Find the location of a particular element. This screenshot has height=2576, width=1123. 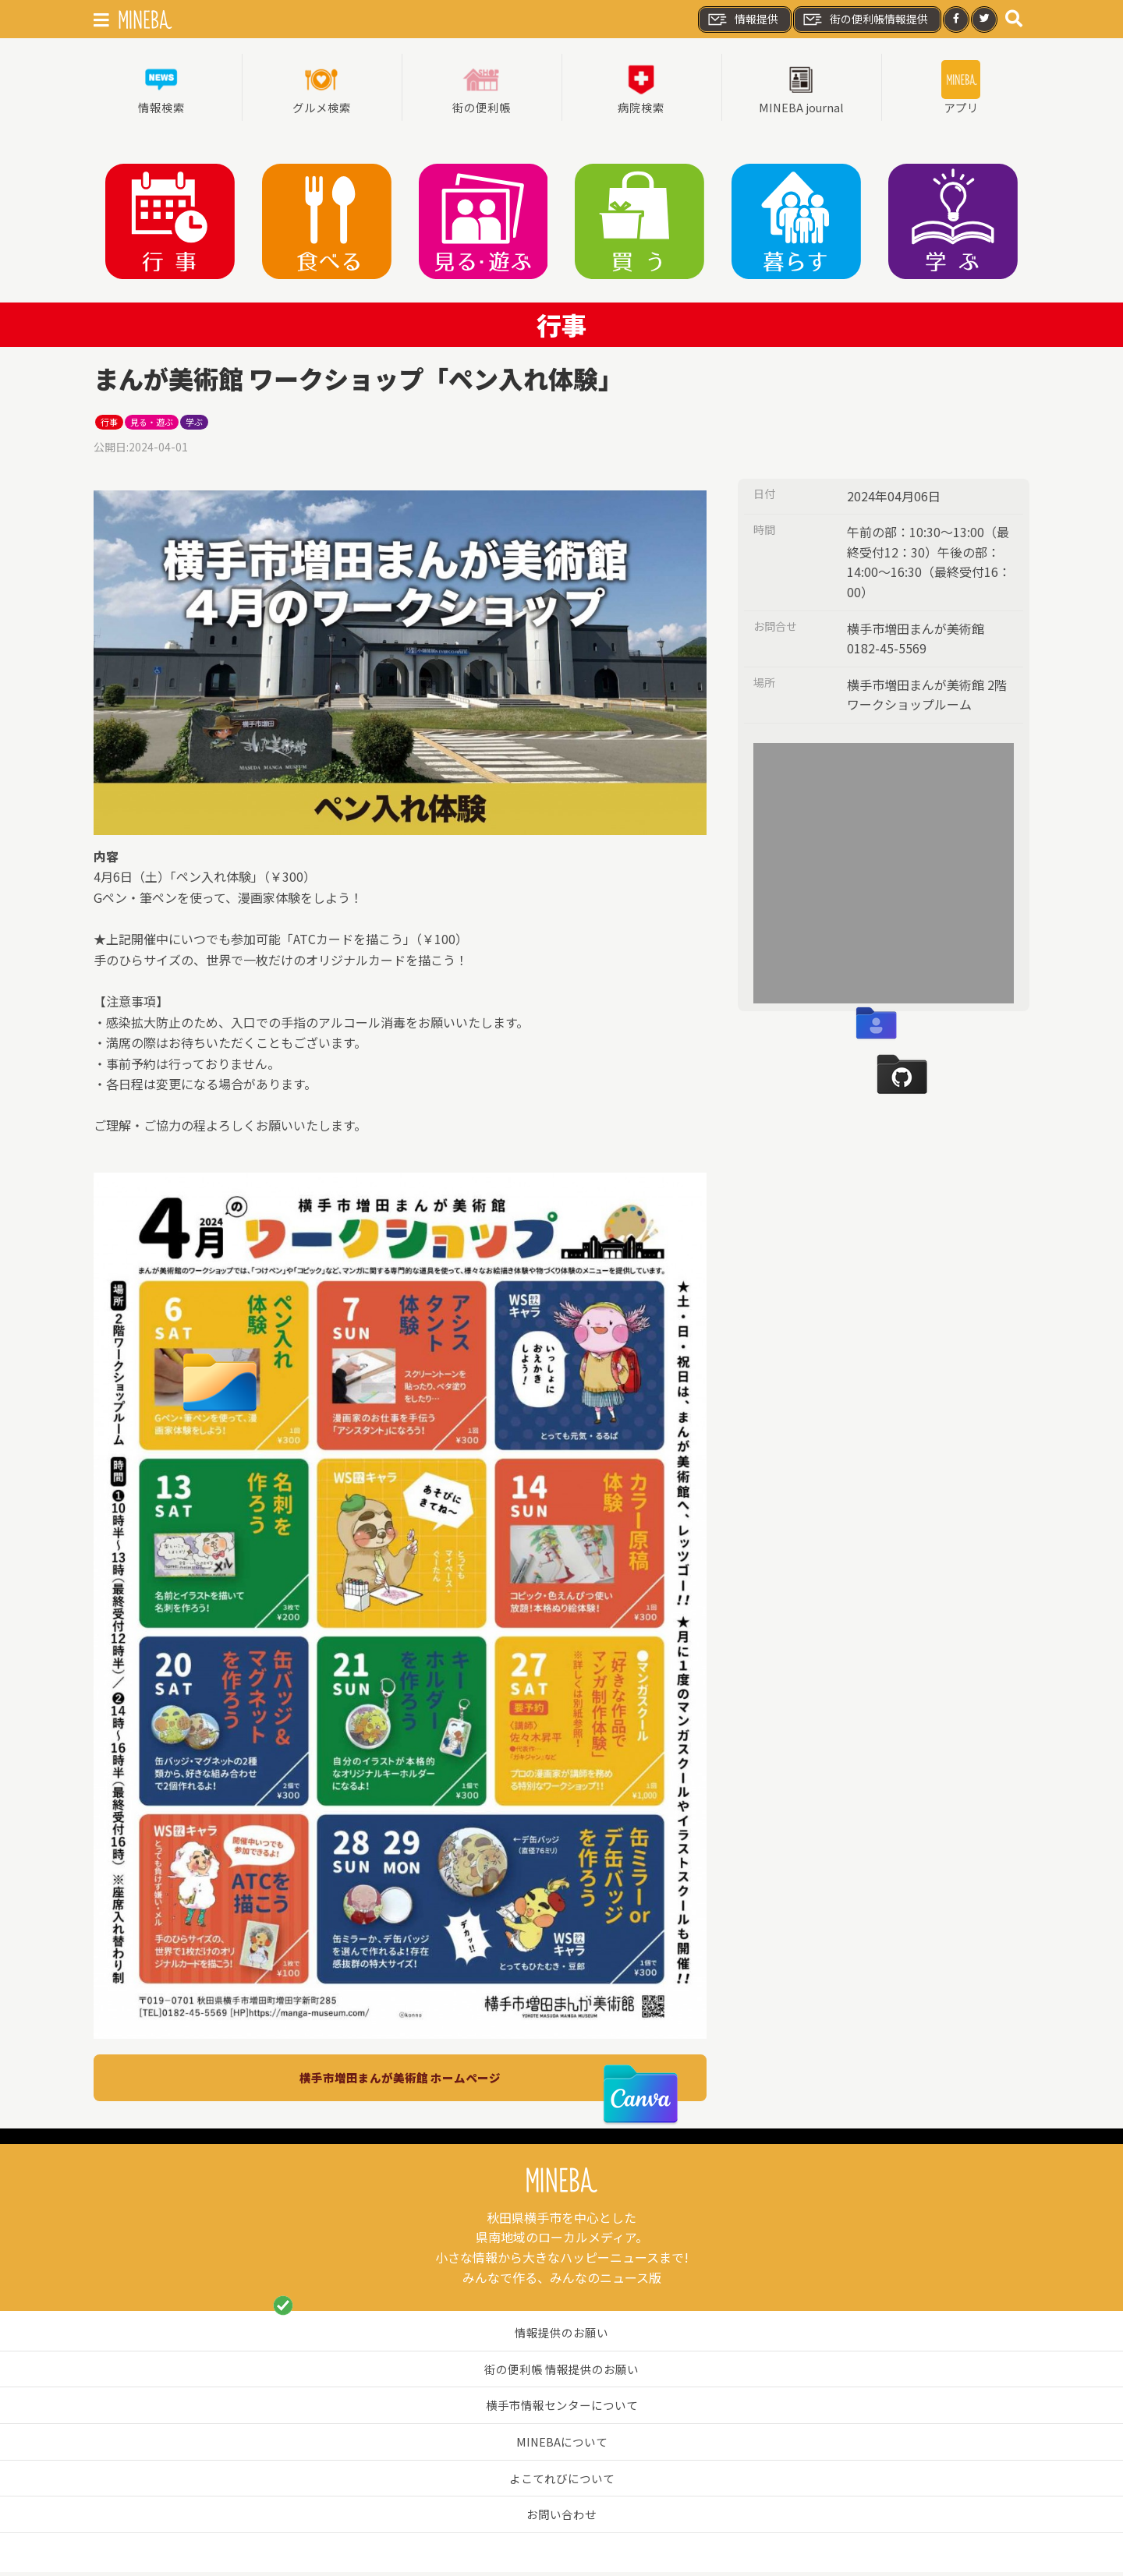

open user profile folder is located at coordinates (876, 1024).